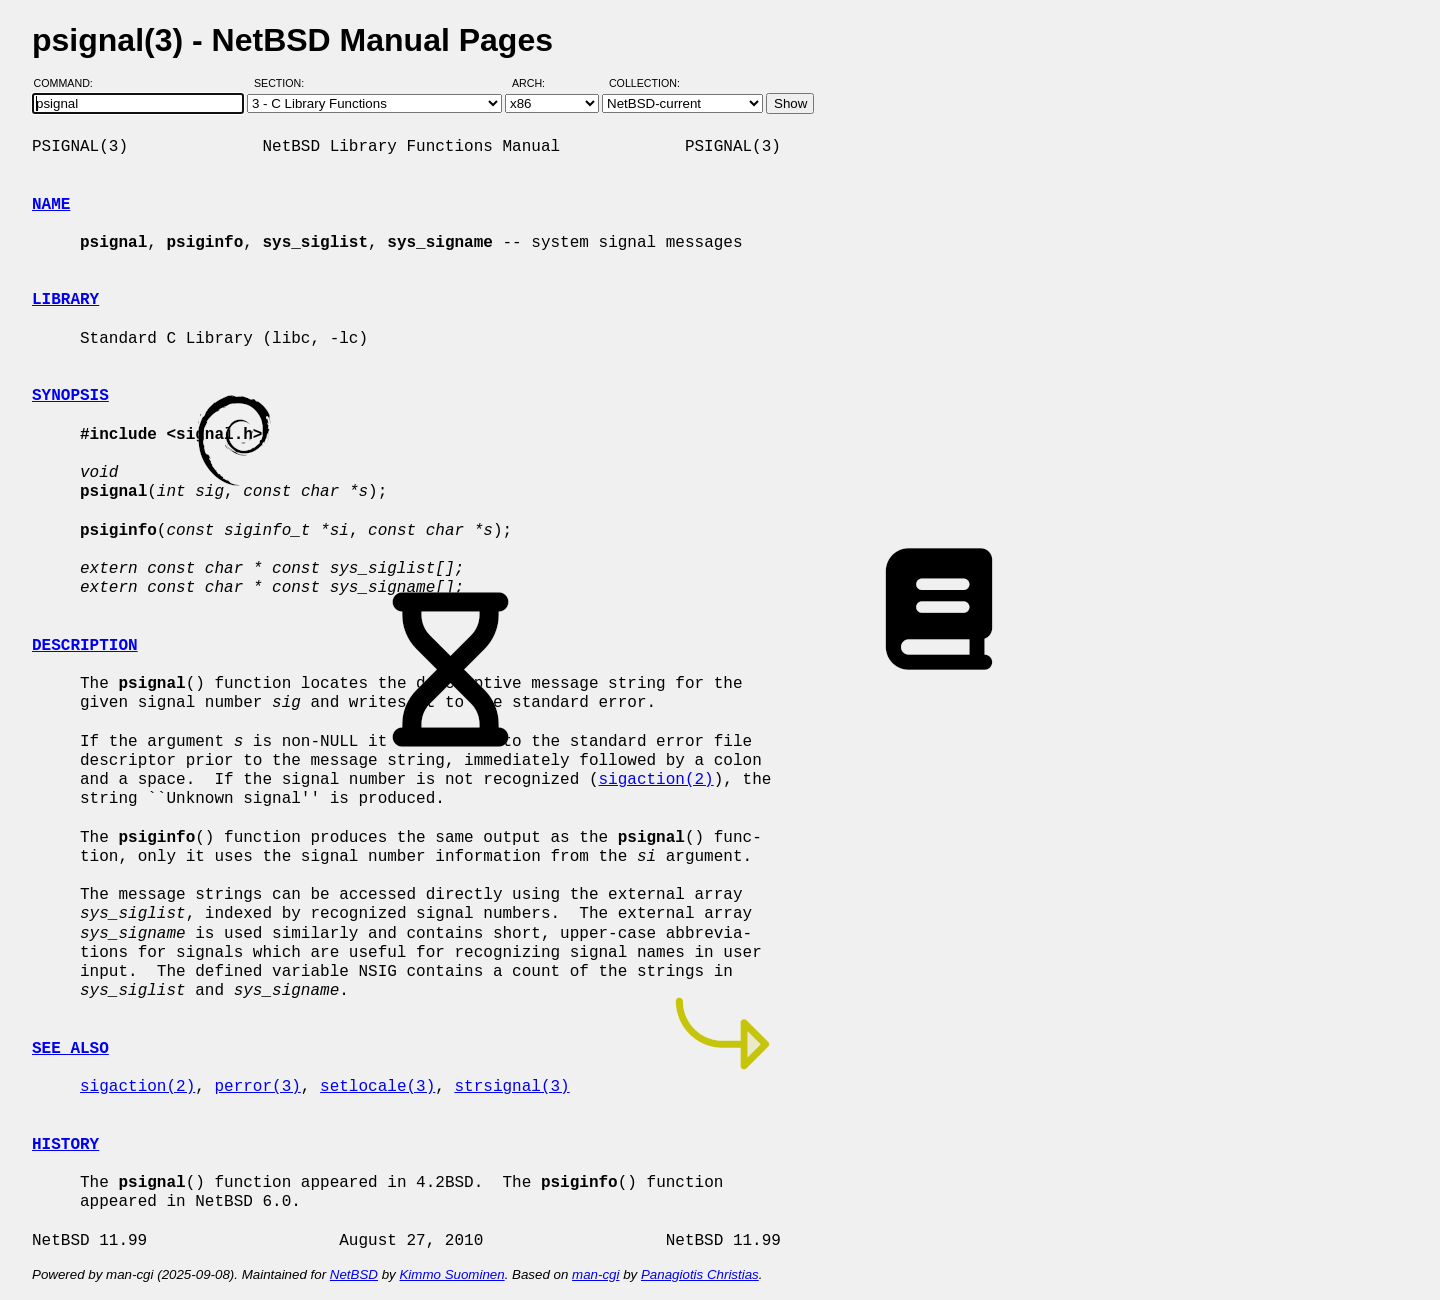 Image resolution: width=1440 pixels, height=1300 pixels. What do you see at coordinates (939, 609) in the screenshot?
I see `open the library or reading section` at bounding box center [939, 609].